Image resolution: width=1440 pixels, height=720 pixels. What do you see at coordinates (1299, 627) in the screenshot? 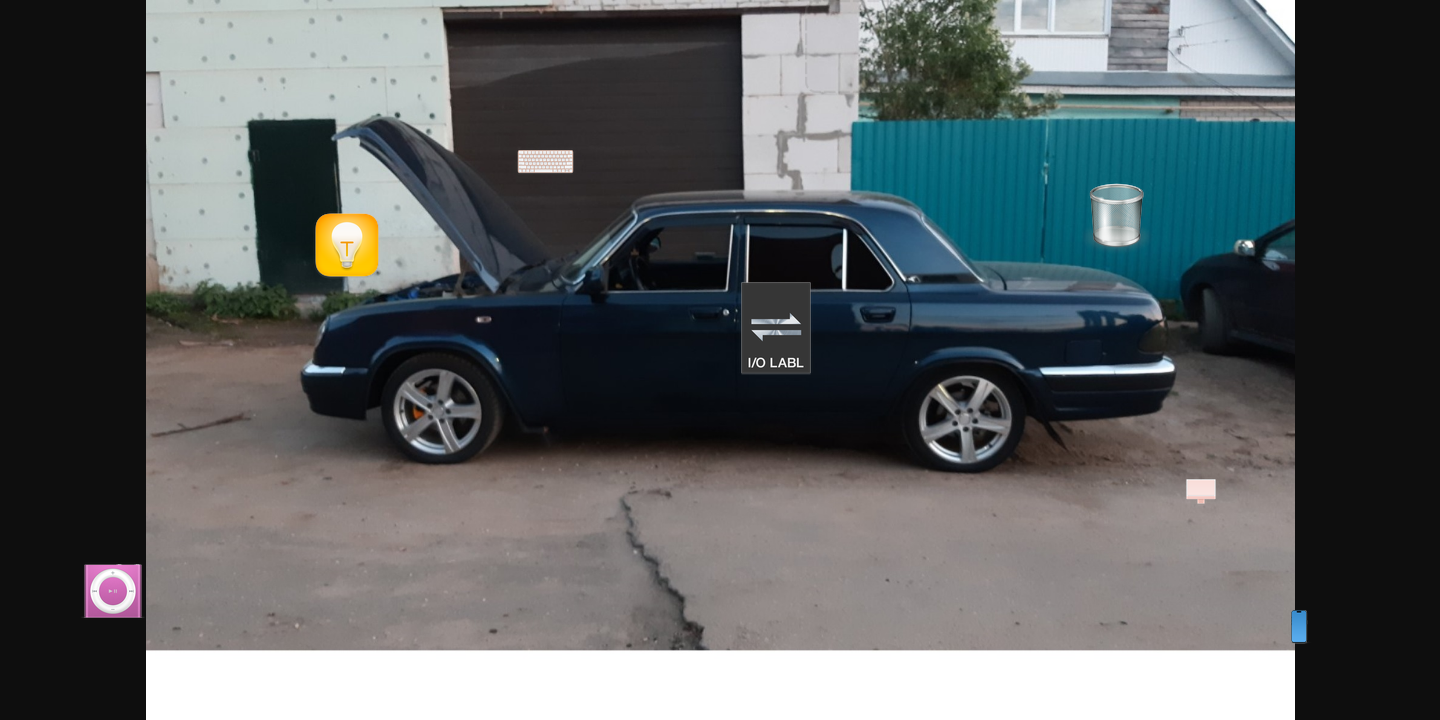
I see `indicates a connected iPhone device` at bounding box center [1299, 627].